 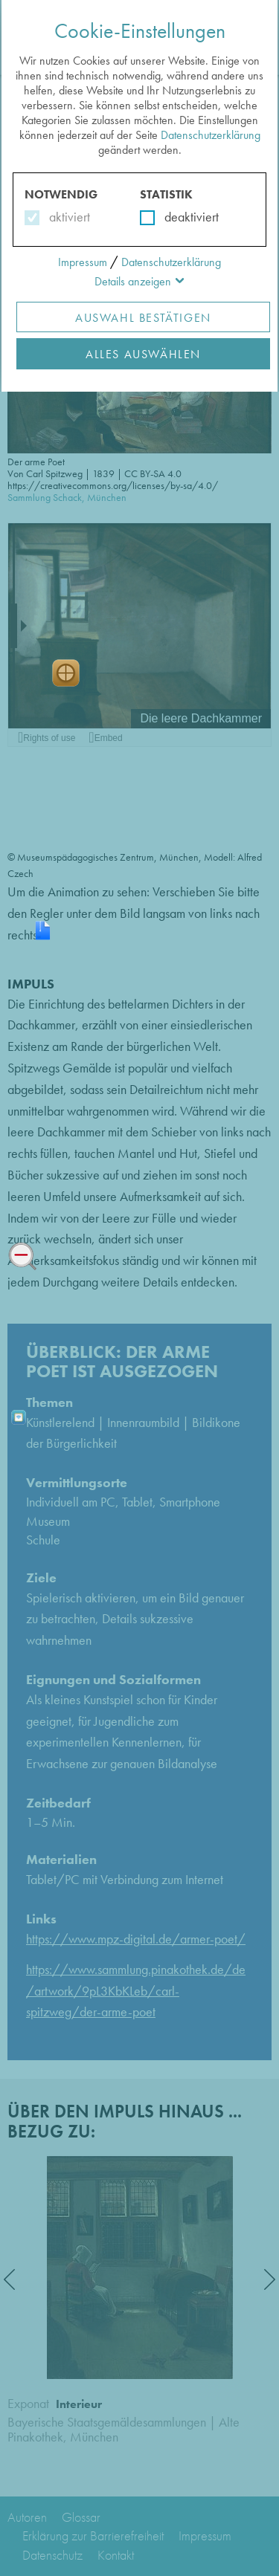 What do you see at coordinates (19, 1417) in the screenshot?
I see `view network adapter settings` at bounding box center [19, 1417].